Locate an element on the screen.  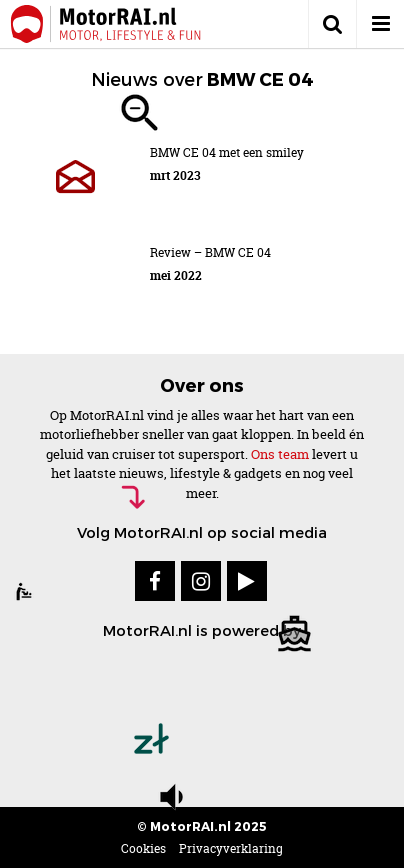
get directions by ferry or boat is located at coordinates (294, 633).